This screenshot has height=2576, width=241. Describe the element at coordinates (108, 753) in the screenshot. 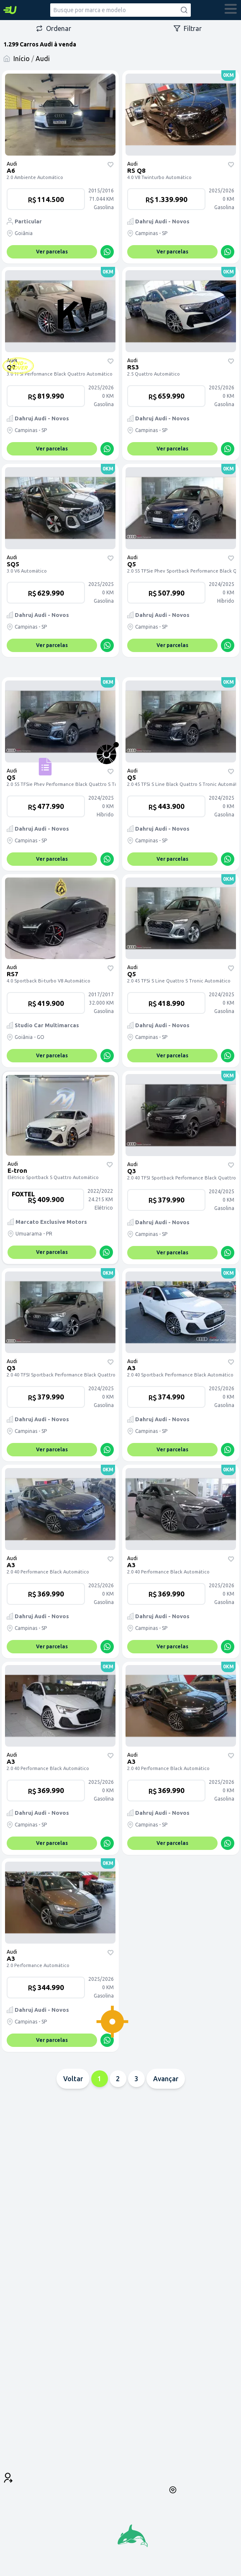

I see `openapi initiative logo` at that location.